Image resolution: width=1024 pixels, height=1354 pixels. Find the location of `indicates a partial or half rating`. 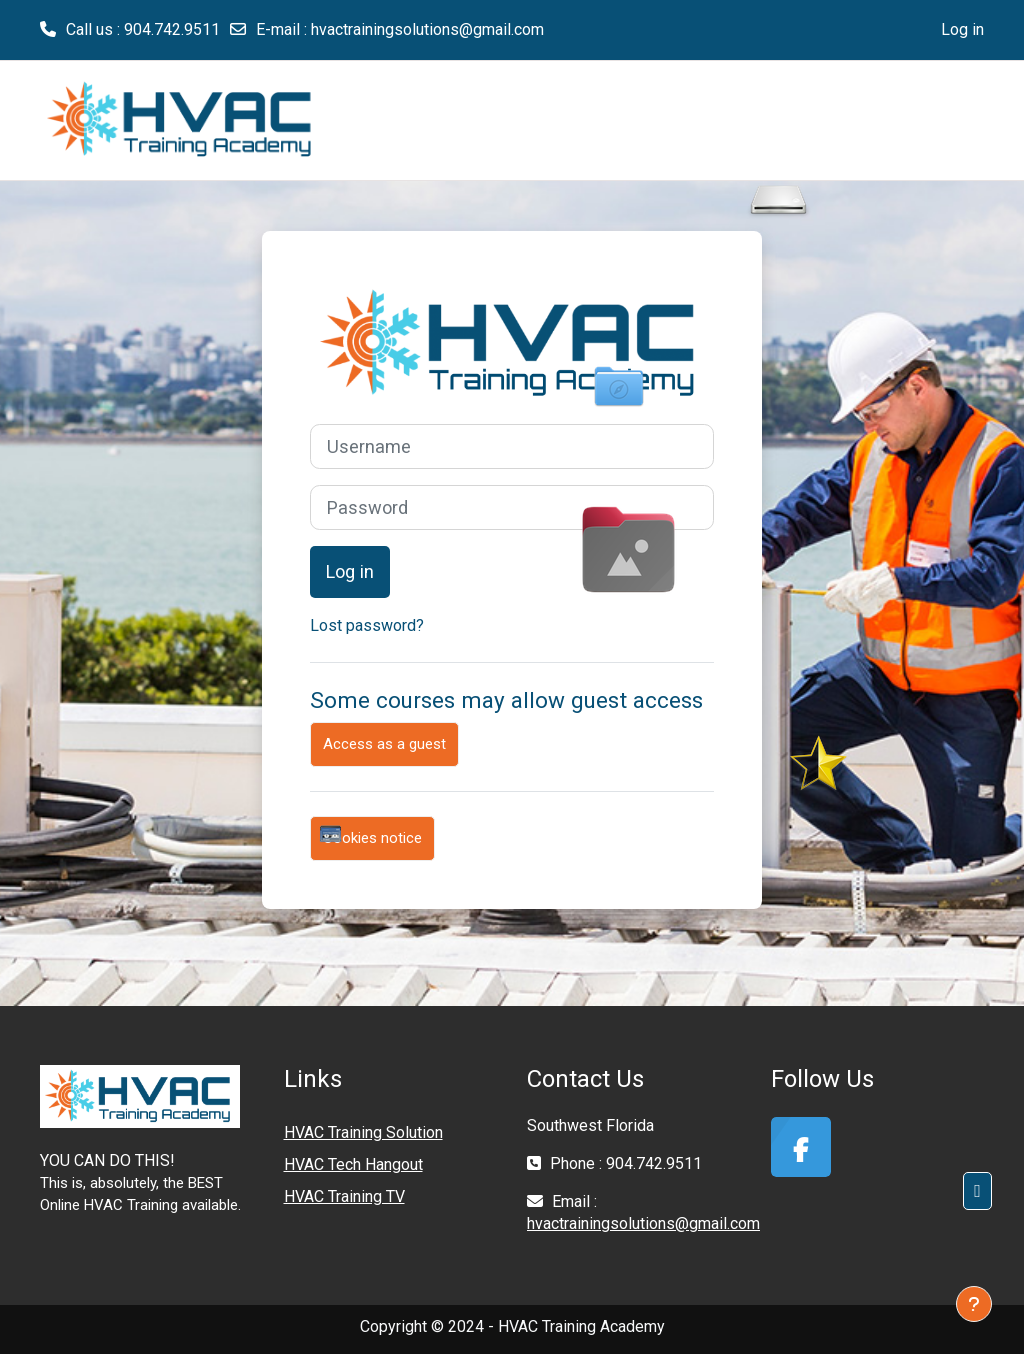

indicates a partial or half rating is located at coordinates (818, 765).